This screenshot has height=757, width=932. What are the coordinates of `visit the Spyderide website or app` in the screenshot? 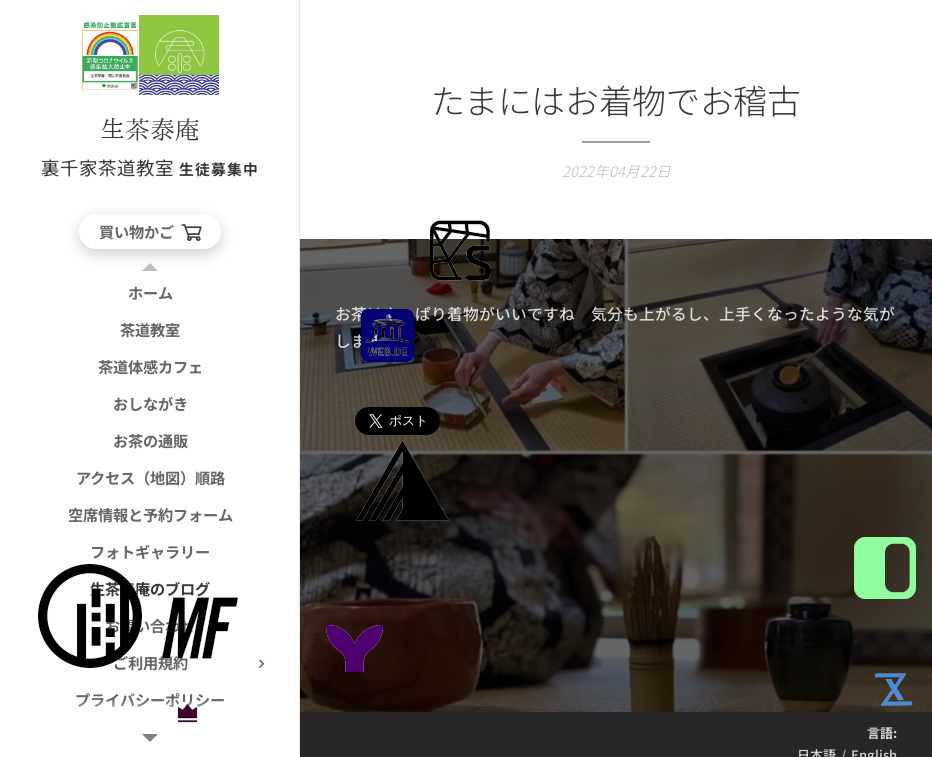 It's located at (460, 250).